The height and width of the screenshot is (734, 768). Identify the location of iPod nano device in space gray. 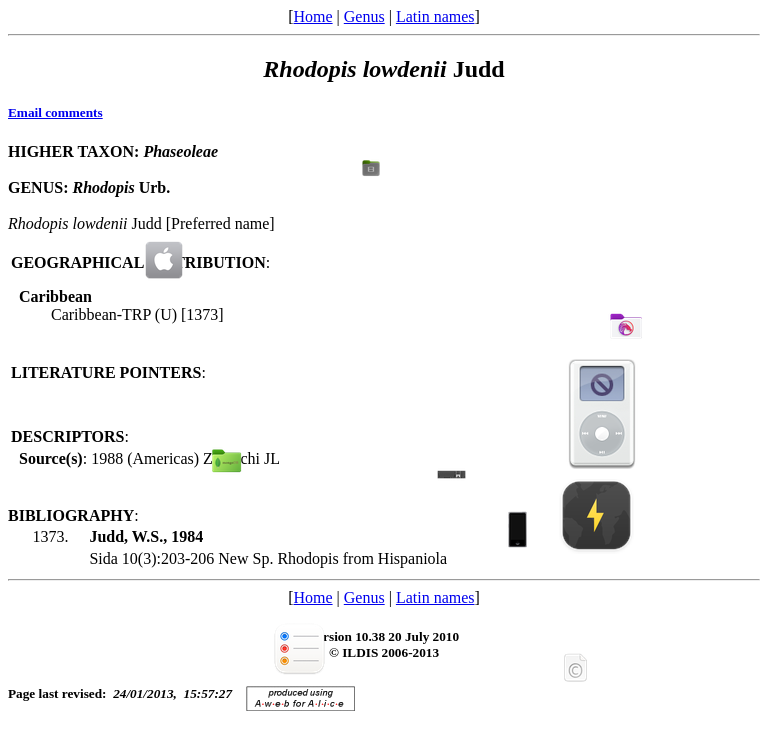
(517, 529).